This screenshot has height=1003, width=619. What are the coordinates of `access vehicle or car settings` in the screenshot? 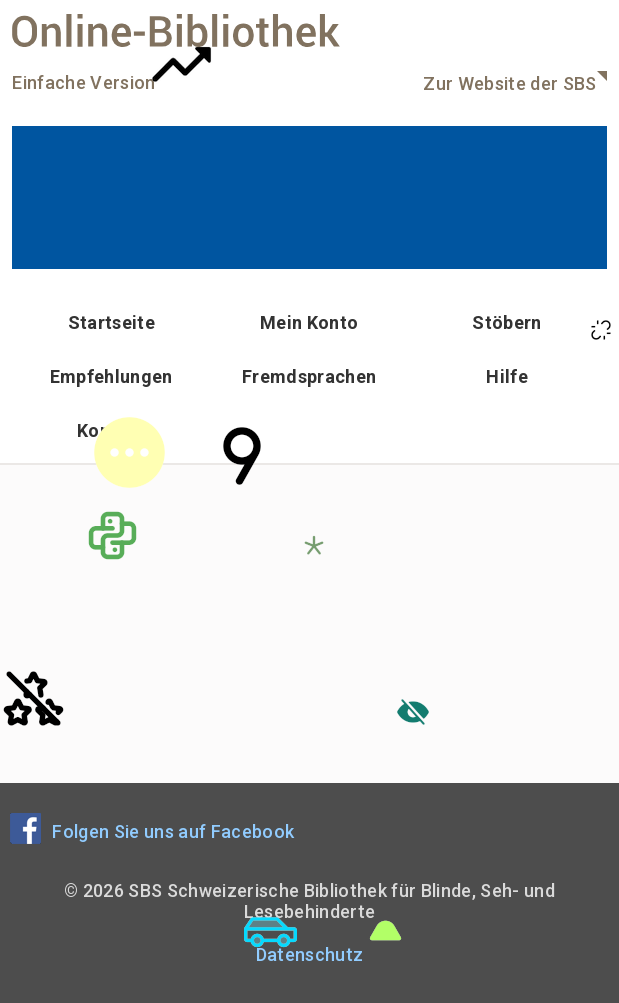 It's located at (270, 930).